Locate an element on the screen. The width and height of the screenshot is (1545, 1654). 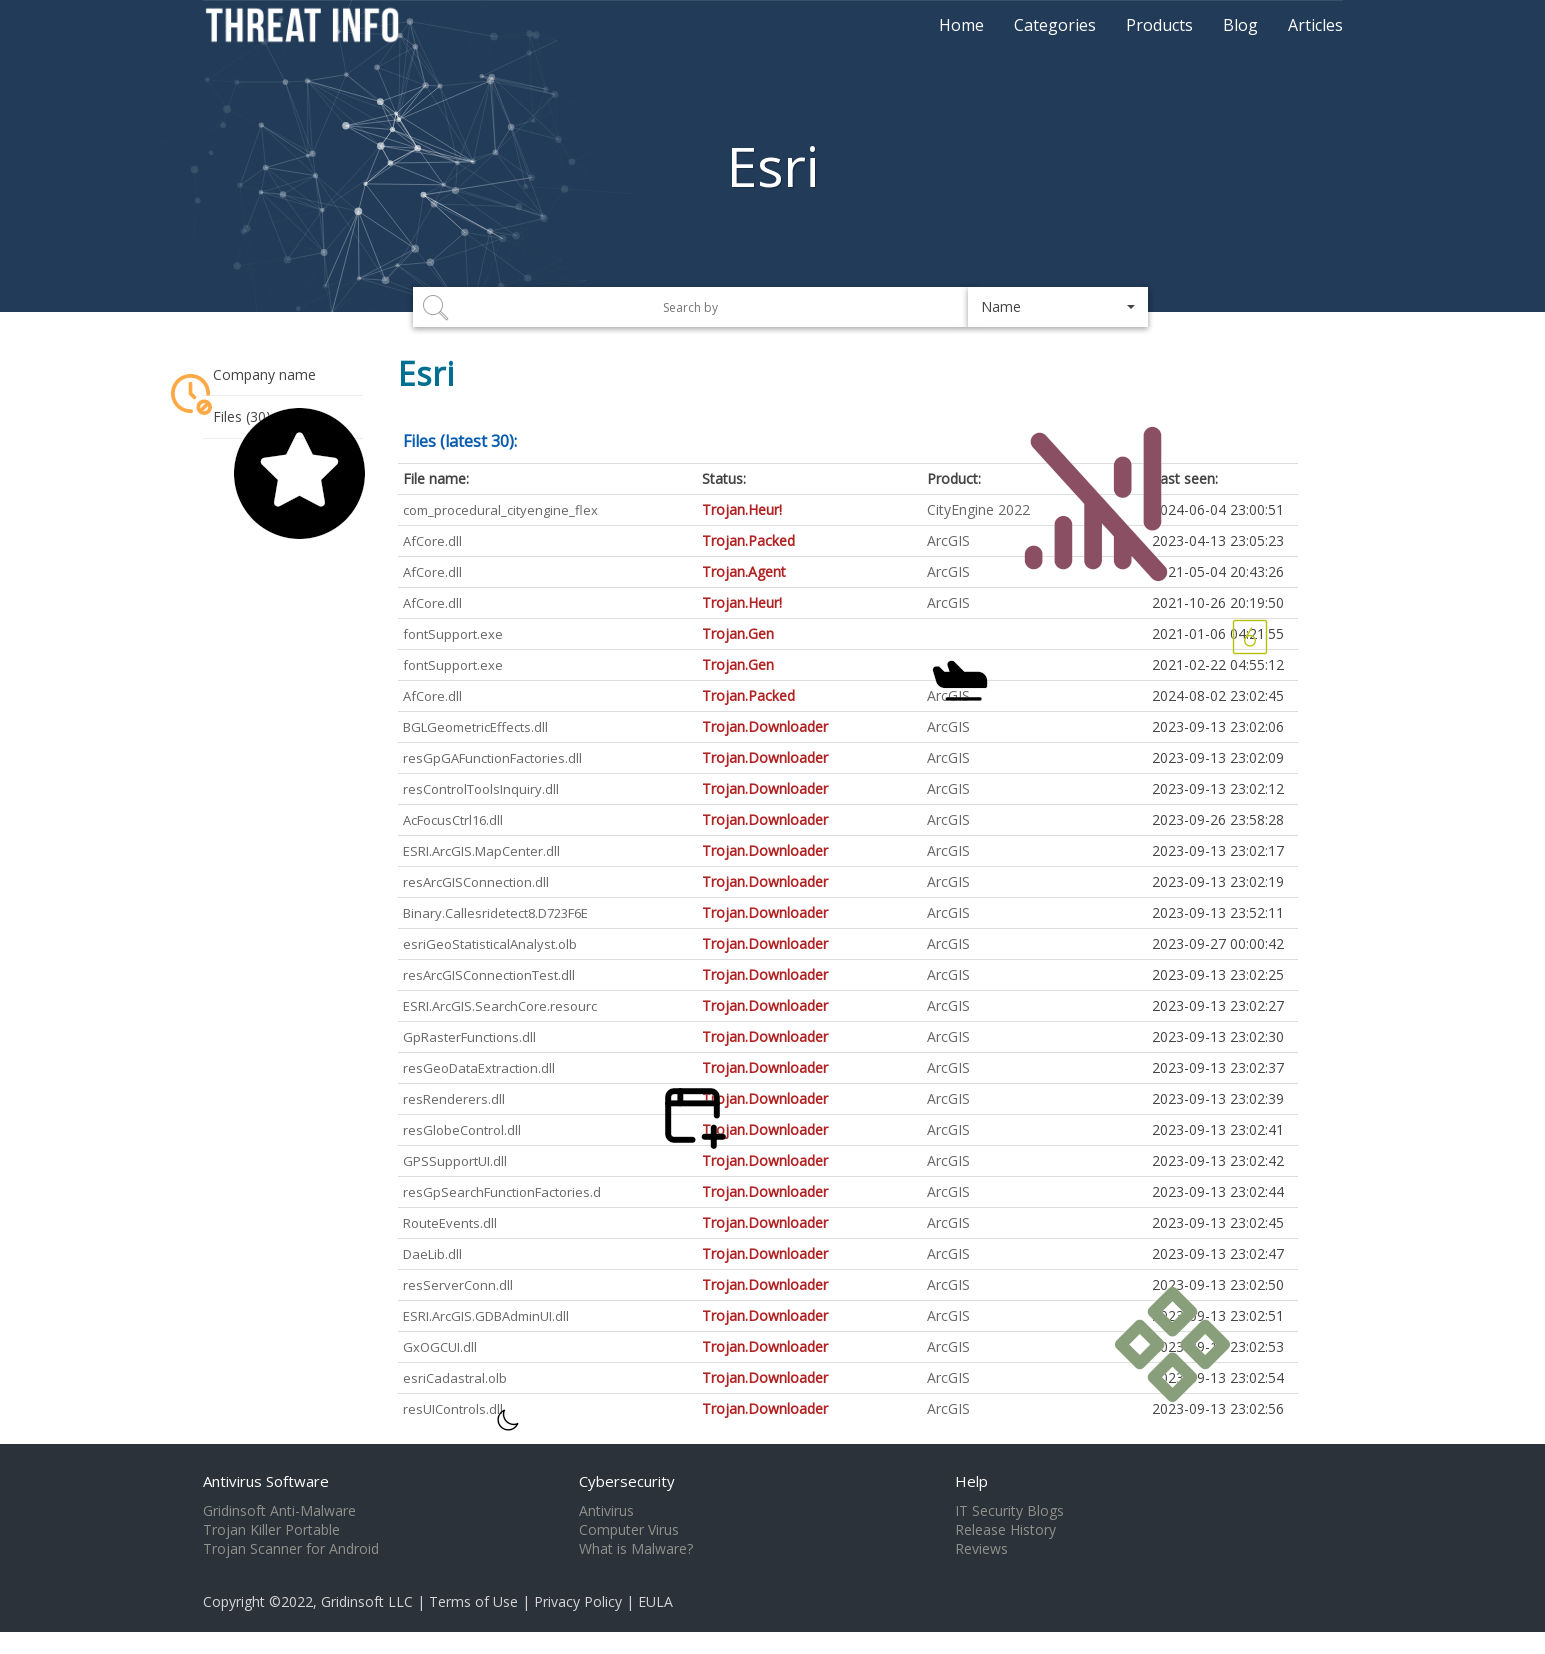
switch to dark mode is located at coordinates (507, 1420).